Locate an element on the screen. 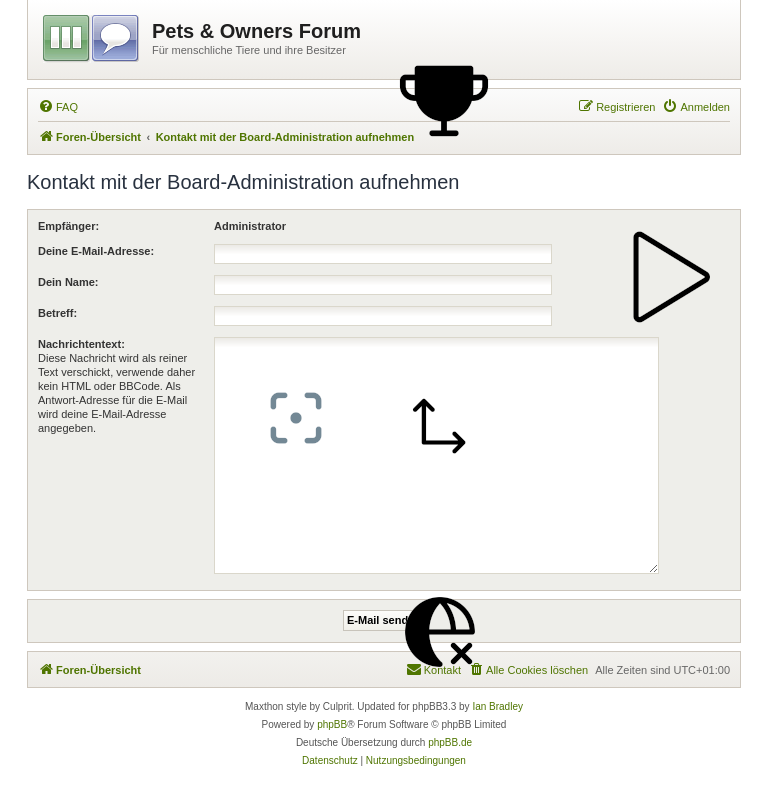 The height and width of the screenshot is (807, 768). start playing media content is located at coordinates (661, 277).